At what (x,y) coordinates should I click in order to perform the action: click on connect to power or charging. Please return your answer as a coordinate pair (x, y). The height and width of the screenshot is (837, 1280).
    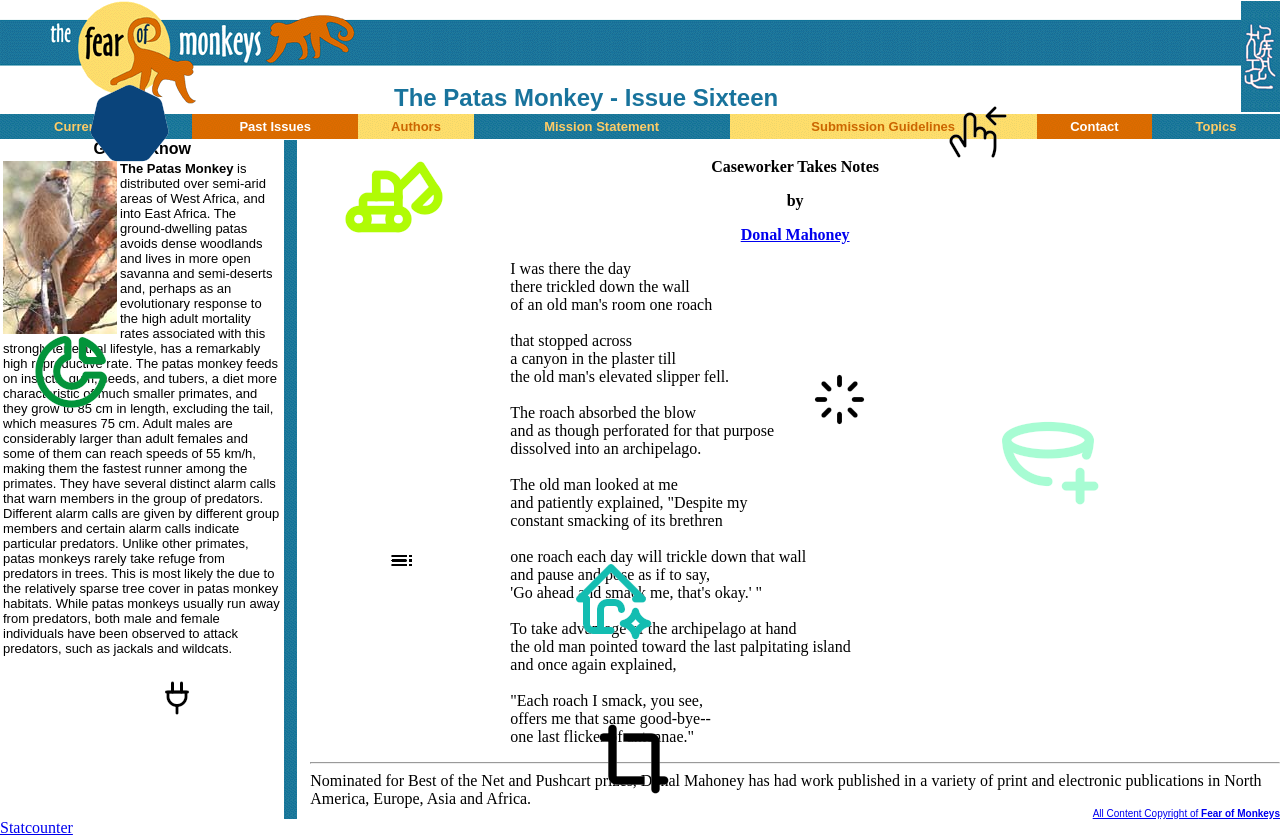
    Looking at the image, I should click on (177, 698).